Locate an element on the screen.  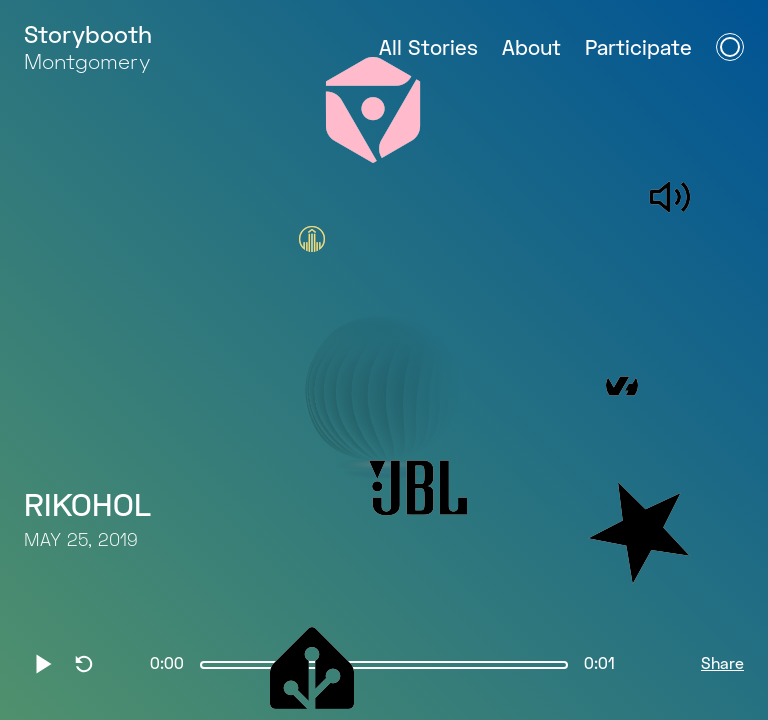
boehringer ingelheim company logo is located at coordinates (312, 239).